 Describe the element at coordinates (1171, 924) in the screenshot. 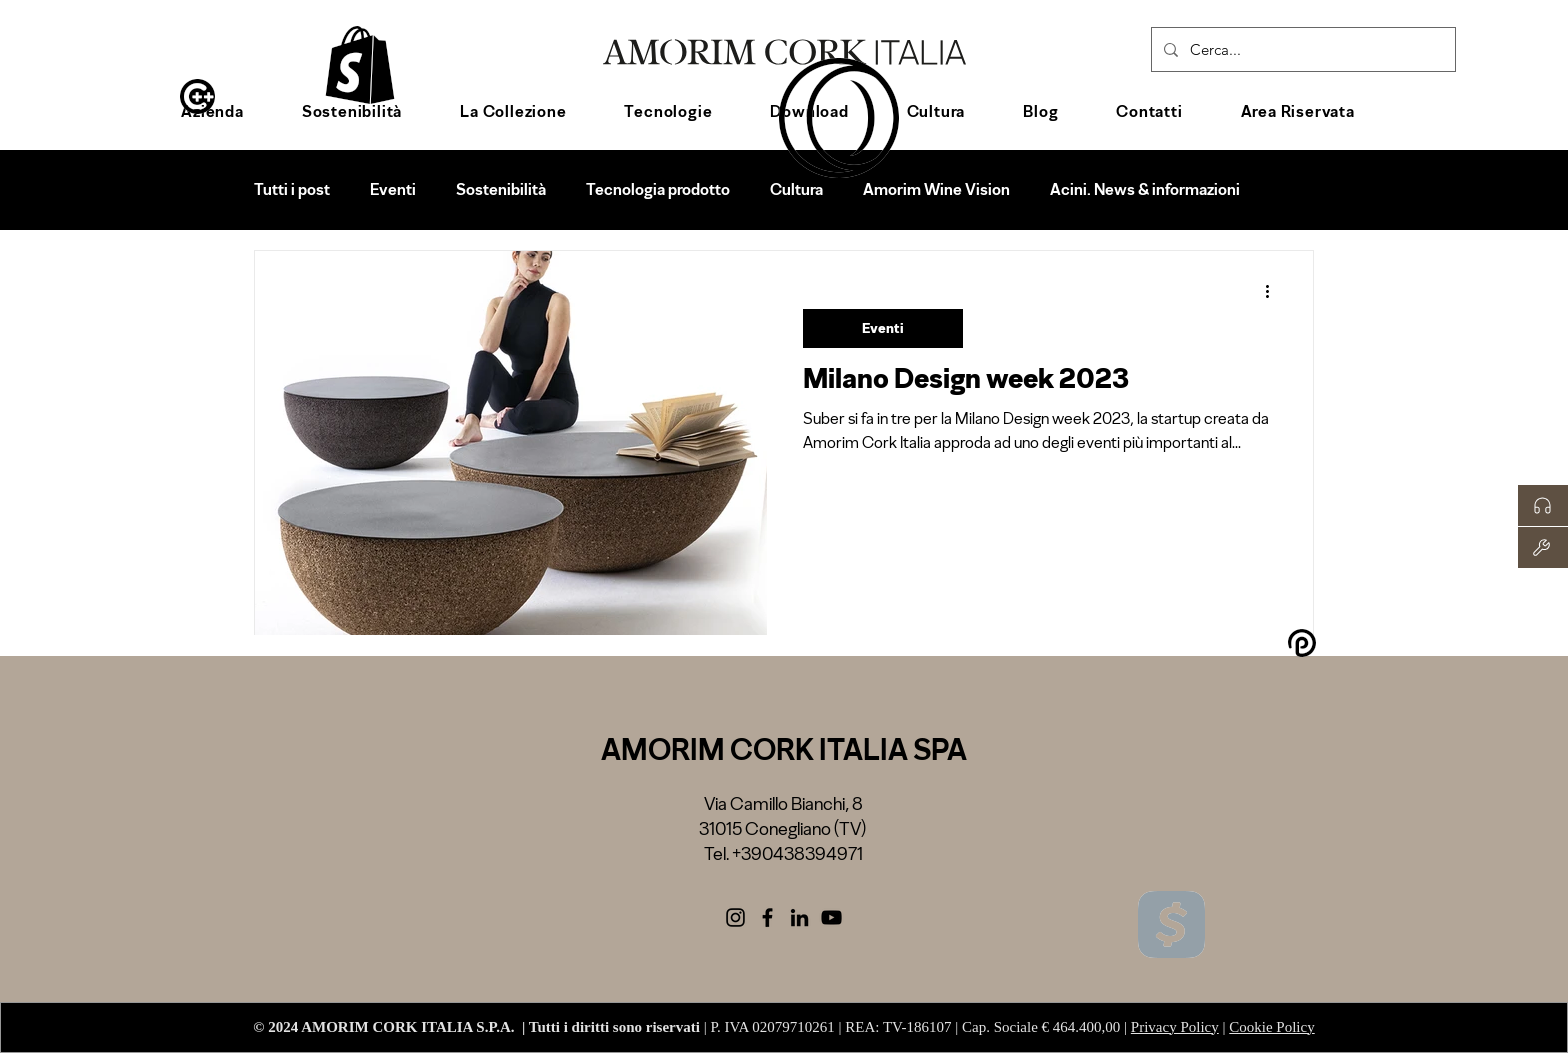

I see `open Cash App` at that location.